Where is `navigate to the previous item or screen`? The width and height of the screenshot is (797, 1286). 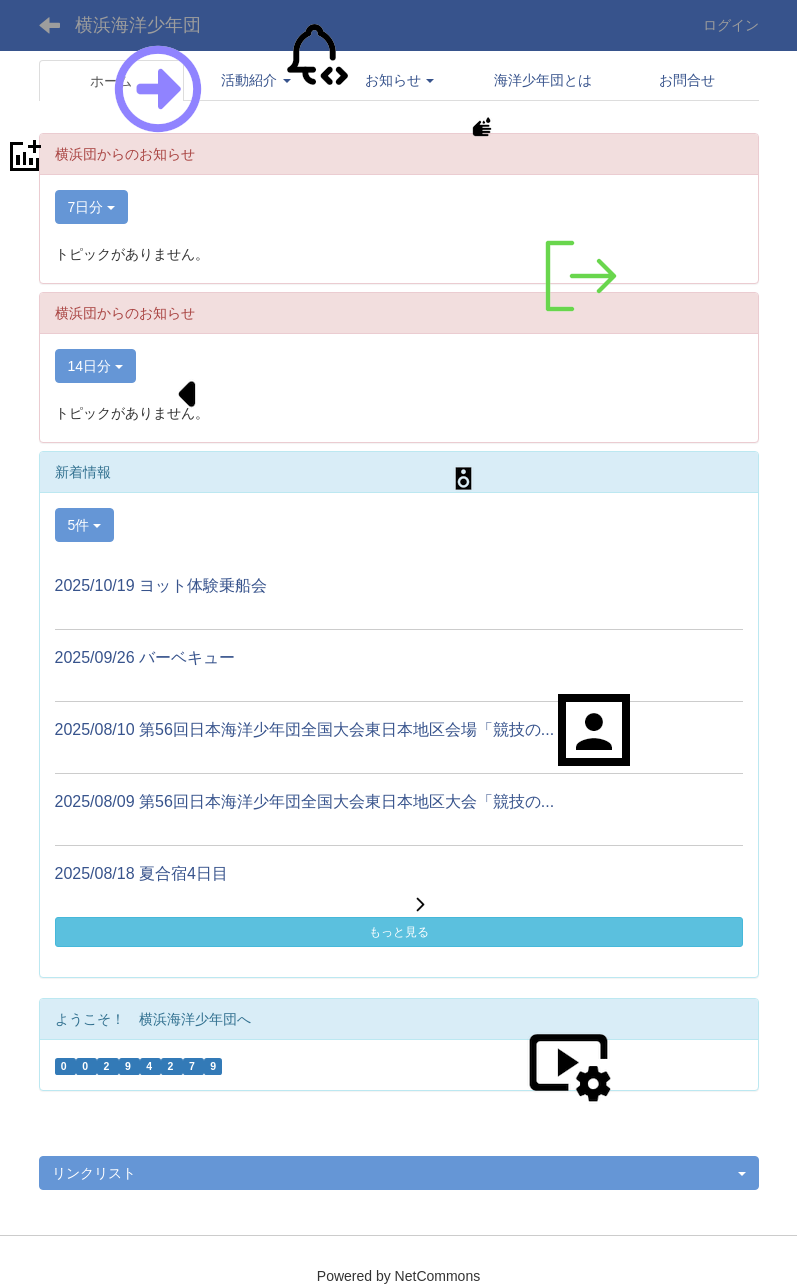
navigate to the previous item or screen is located at coordinates (188, 394).